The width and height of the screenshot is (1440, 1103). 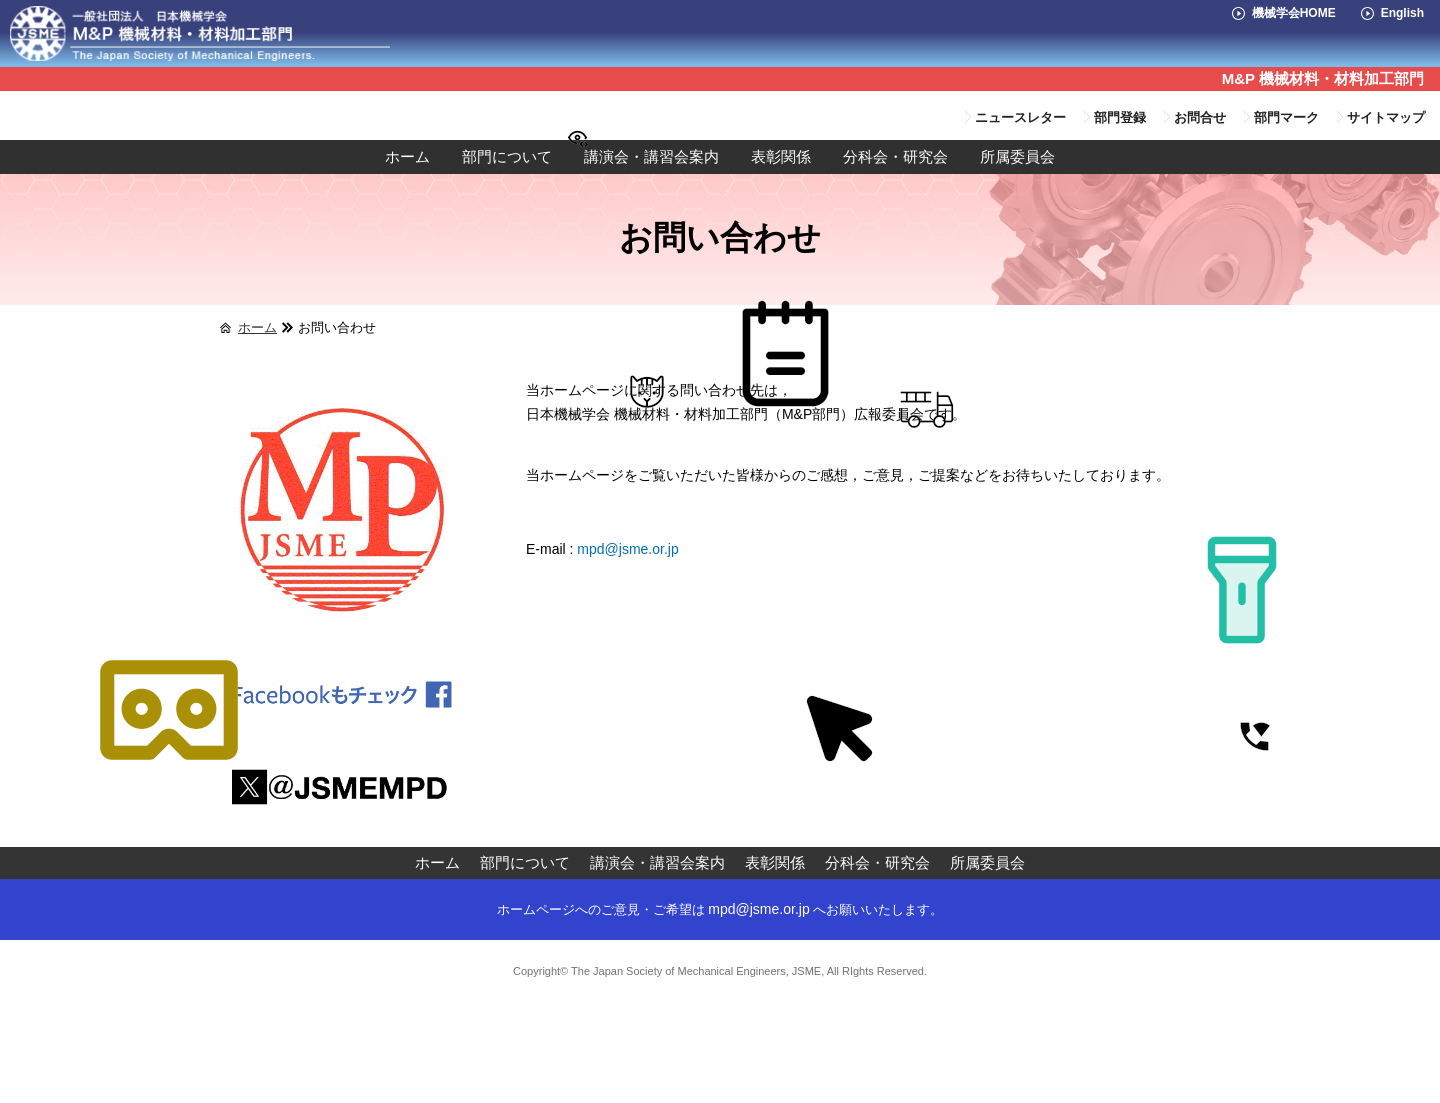 I want to click on toggle flashlight on/off, so click(x=1242, y=590).